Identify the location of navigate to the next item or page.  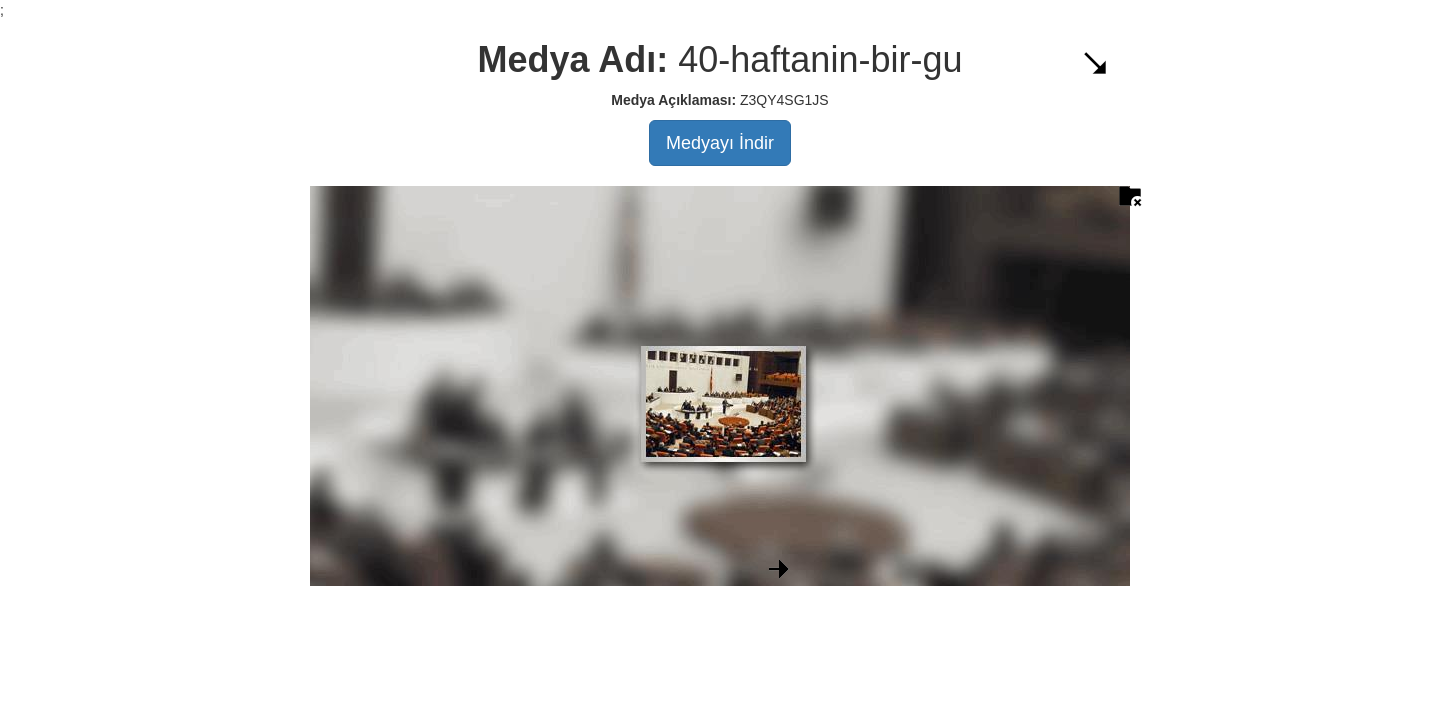
(779, 569).